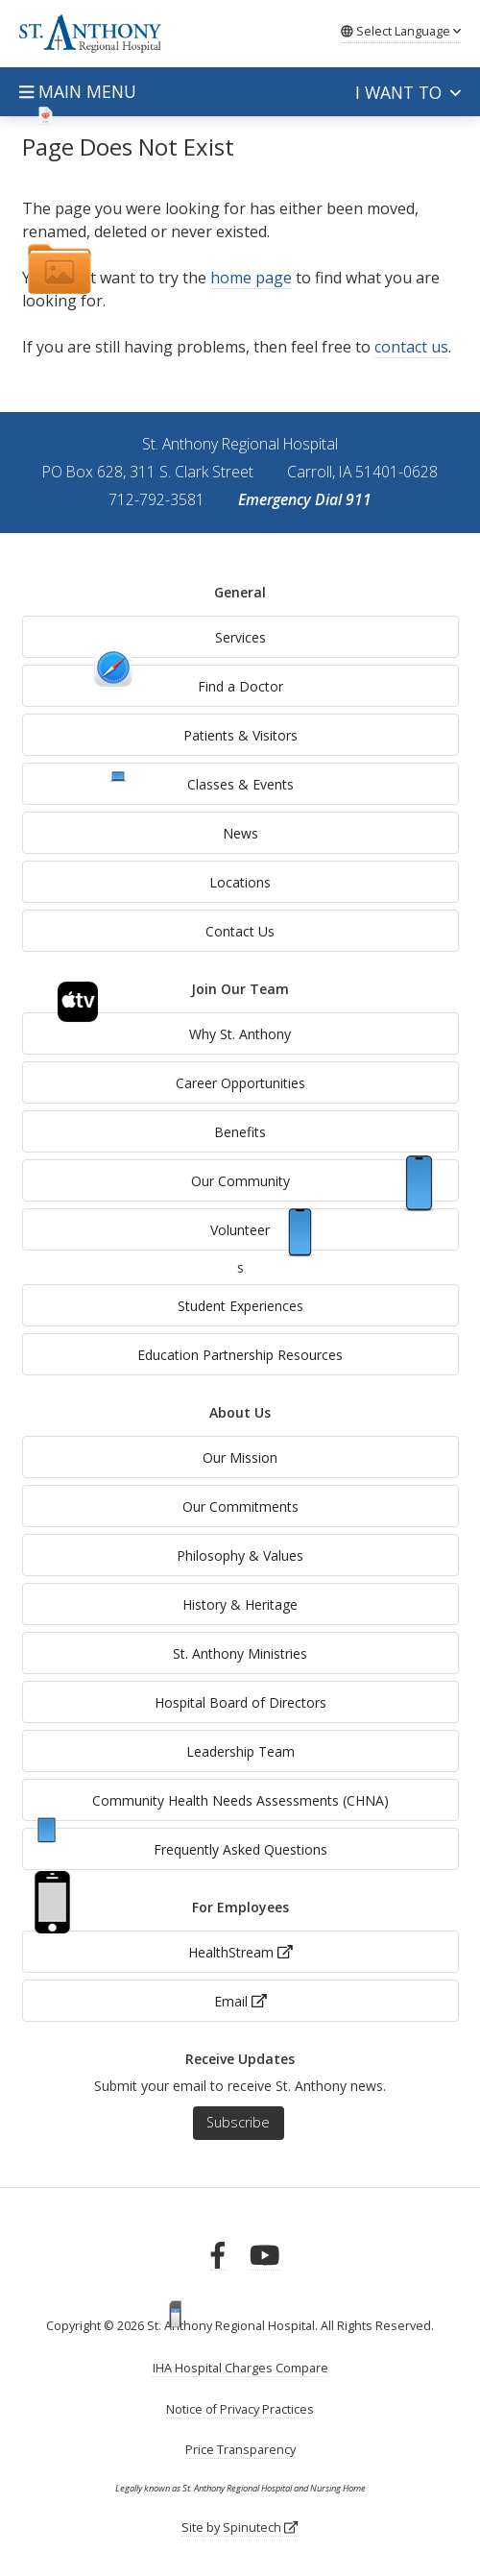 This screenshot has height=2576, width=480. I want to click on iPad Pro device in connected devices list, so click(46, 1830).